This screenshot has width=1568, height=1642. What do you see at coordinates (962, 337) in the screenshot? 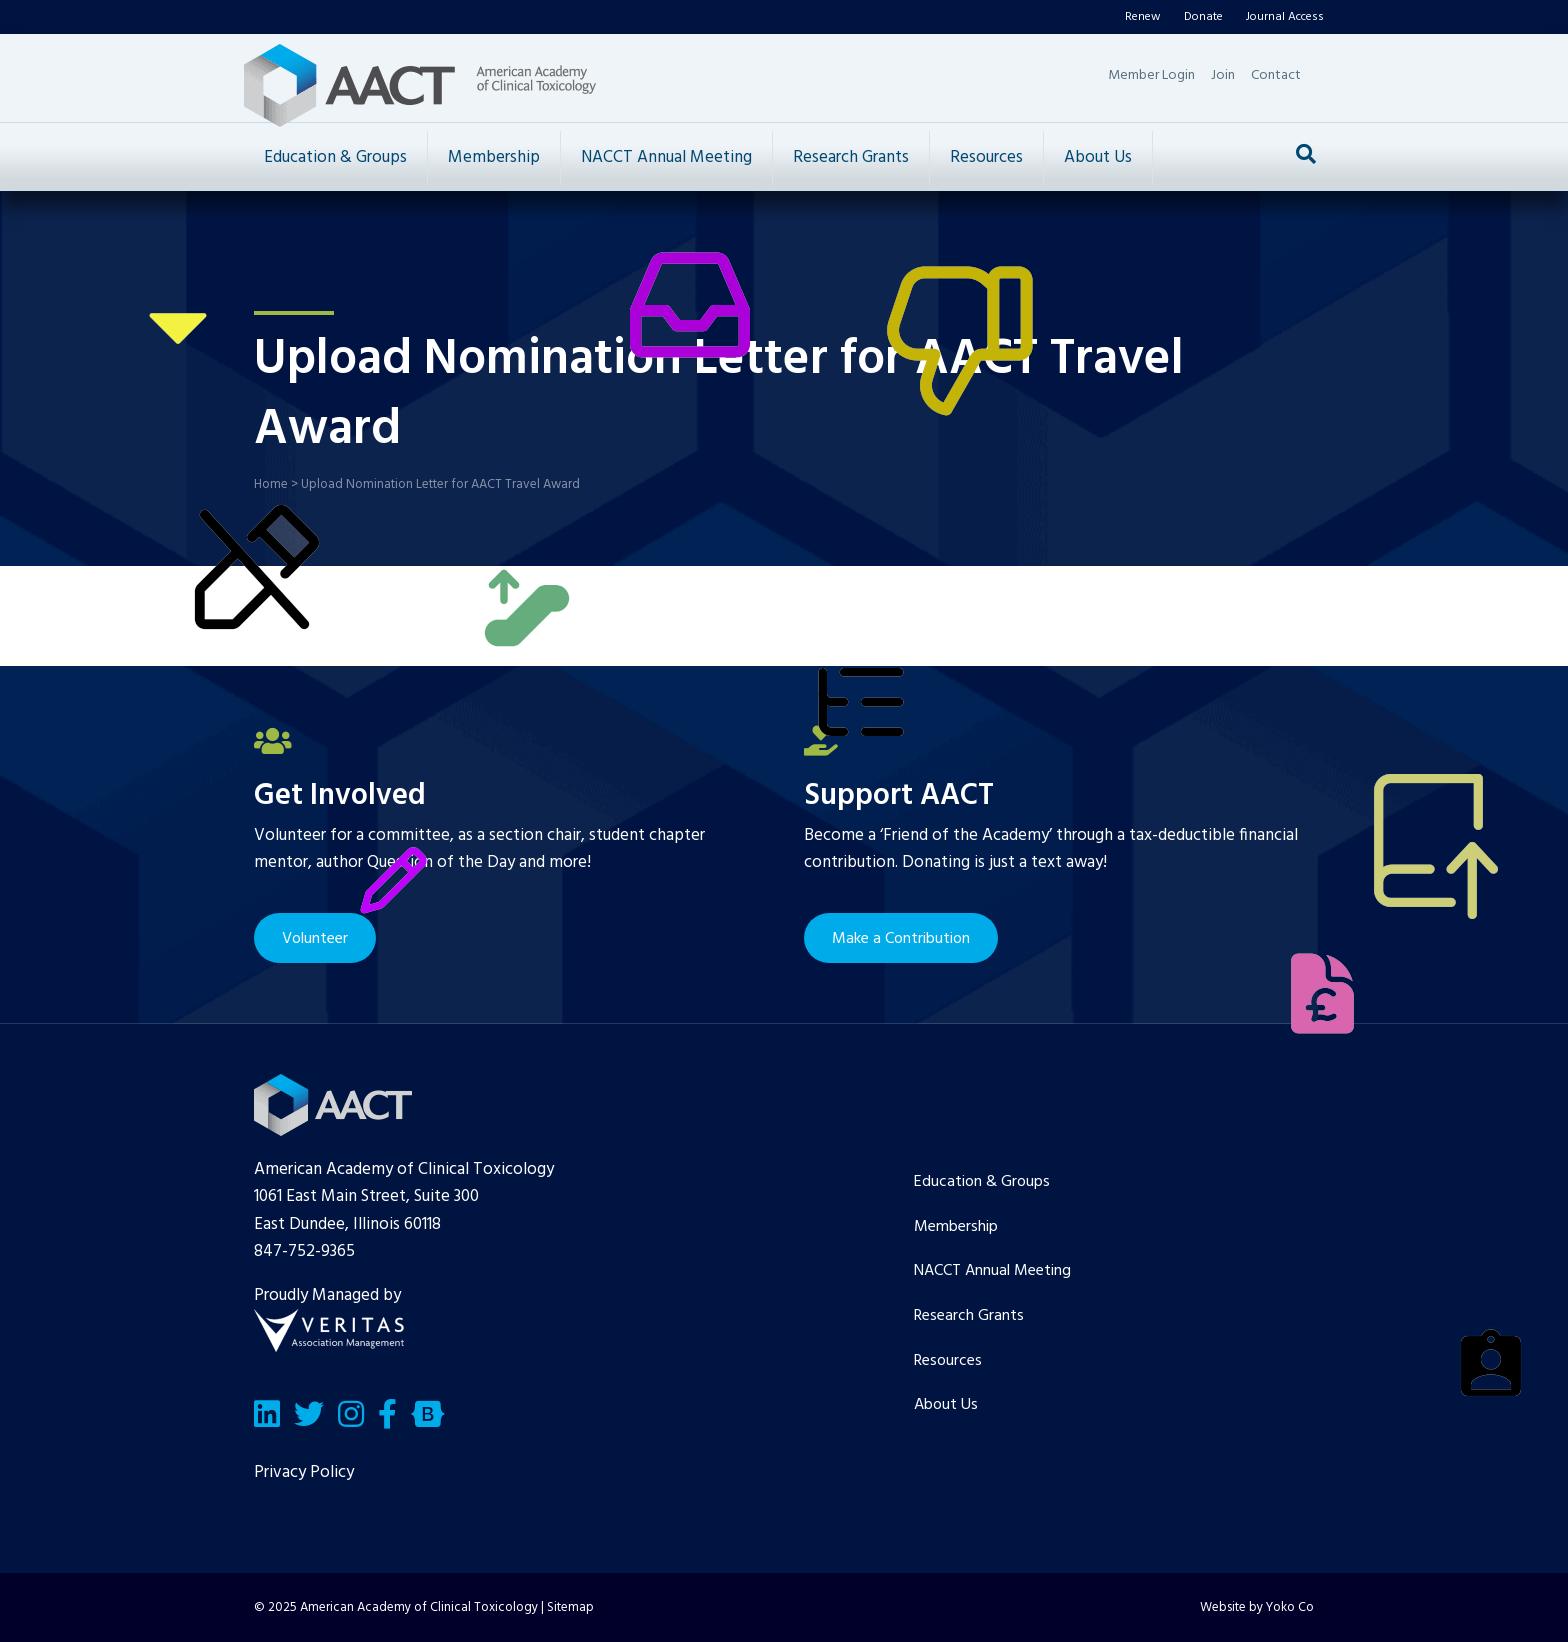
I see `dislike or downvote content` at bounding box center [962, 337].